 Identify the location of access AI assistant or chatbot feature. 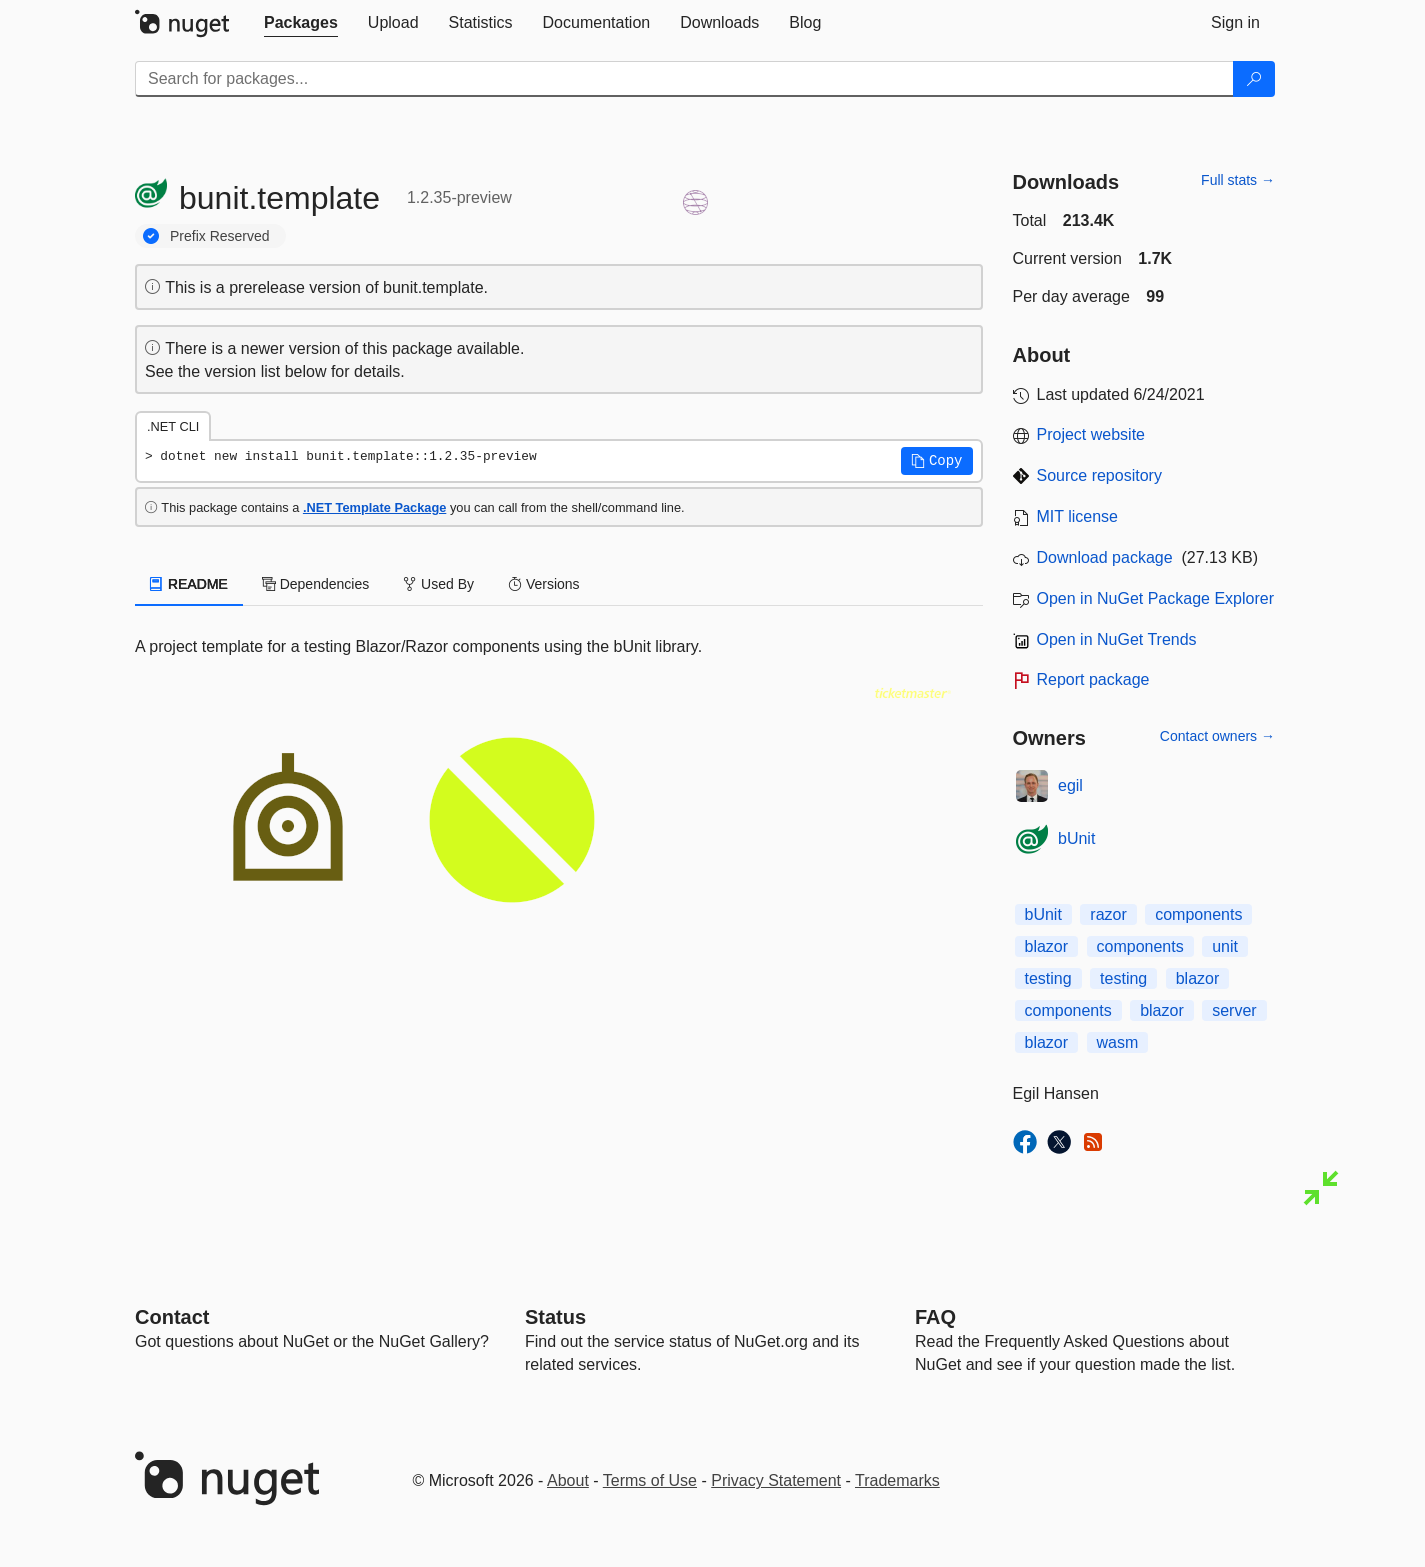
(288, 820).